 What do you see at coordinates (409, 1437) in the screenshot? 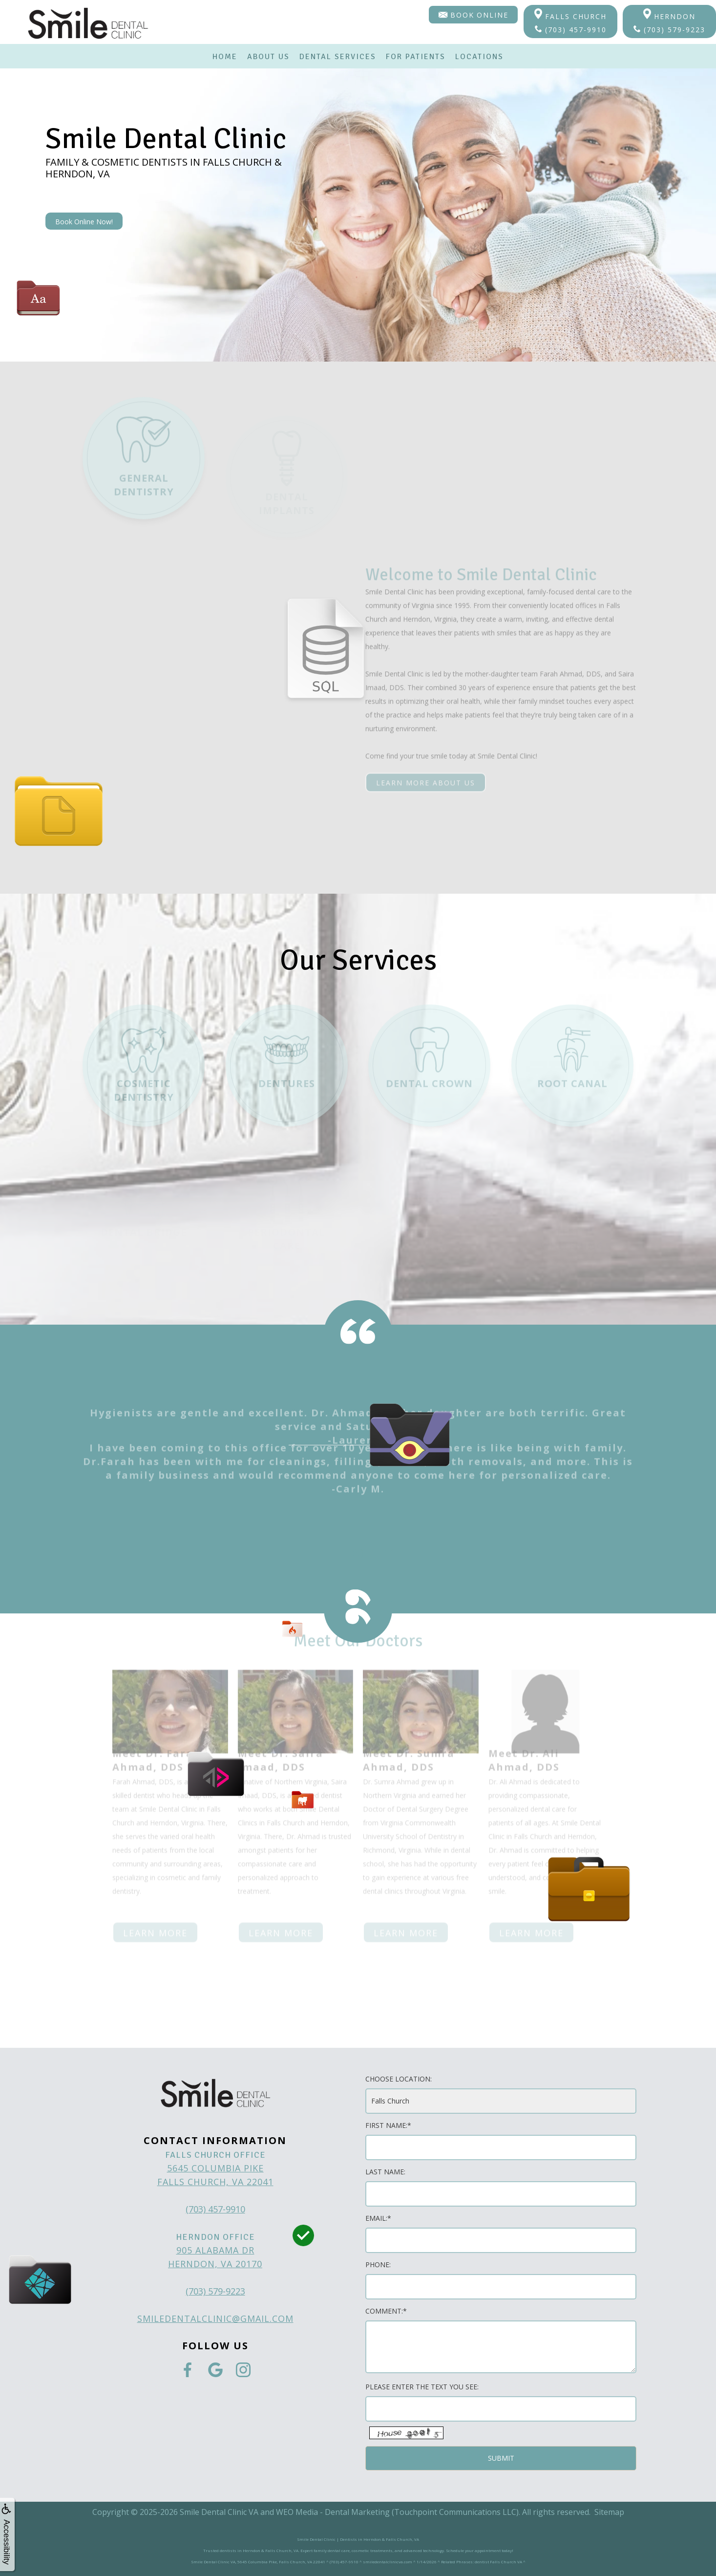
I see `open folder containing Pokémon-style game files` at bounding box center [409, 1437].